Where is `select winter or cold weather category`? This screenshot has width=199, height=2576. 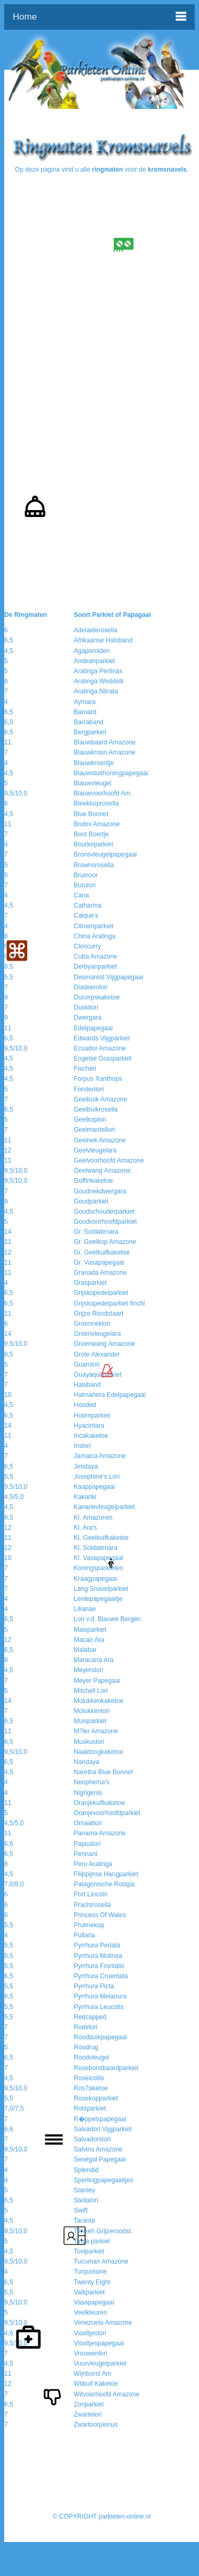
select winter or cold weather category is located at coordinates (35, 507).